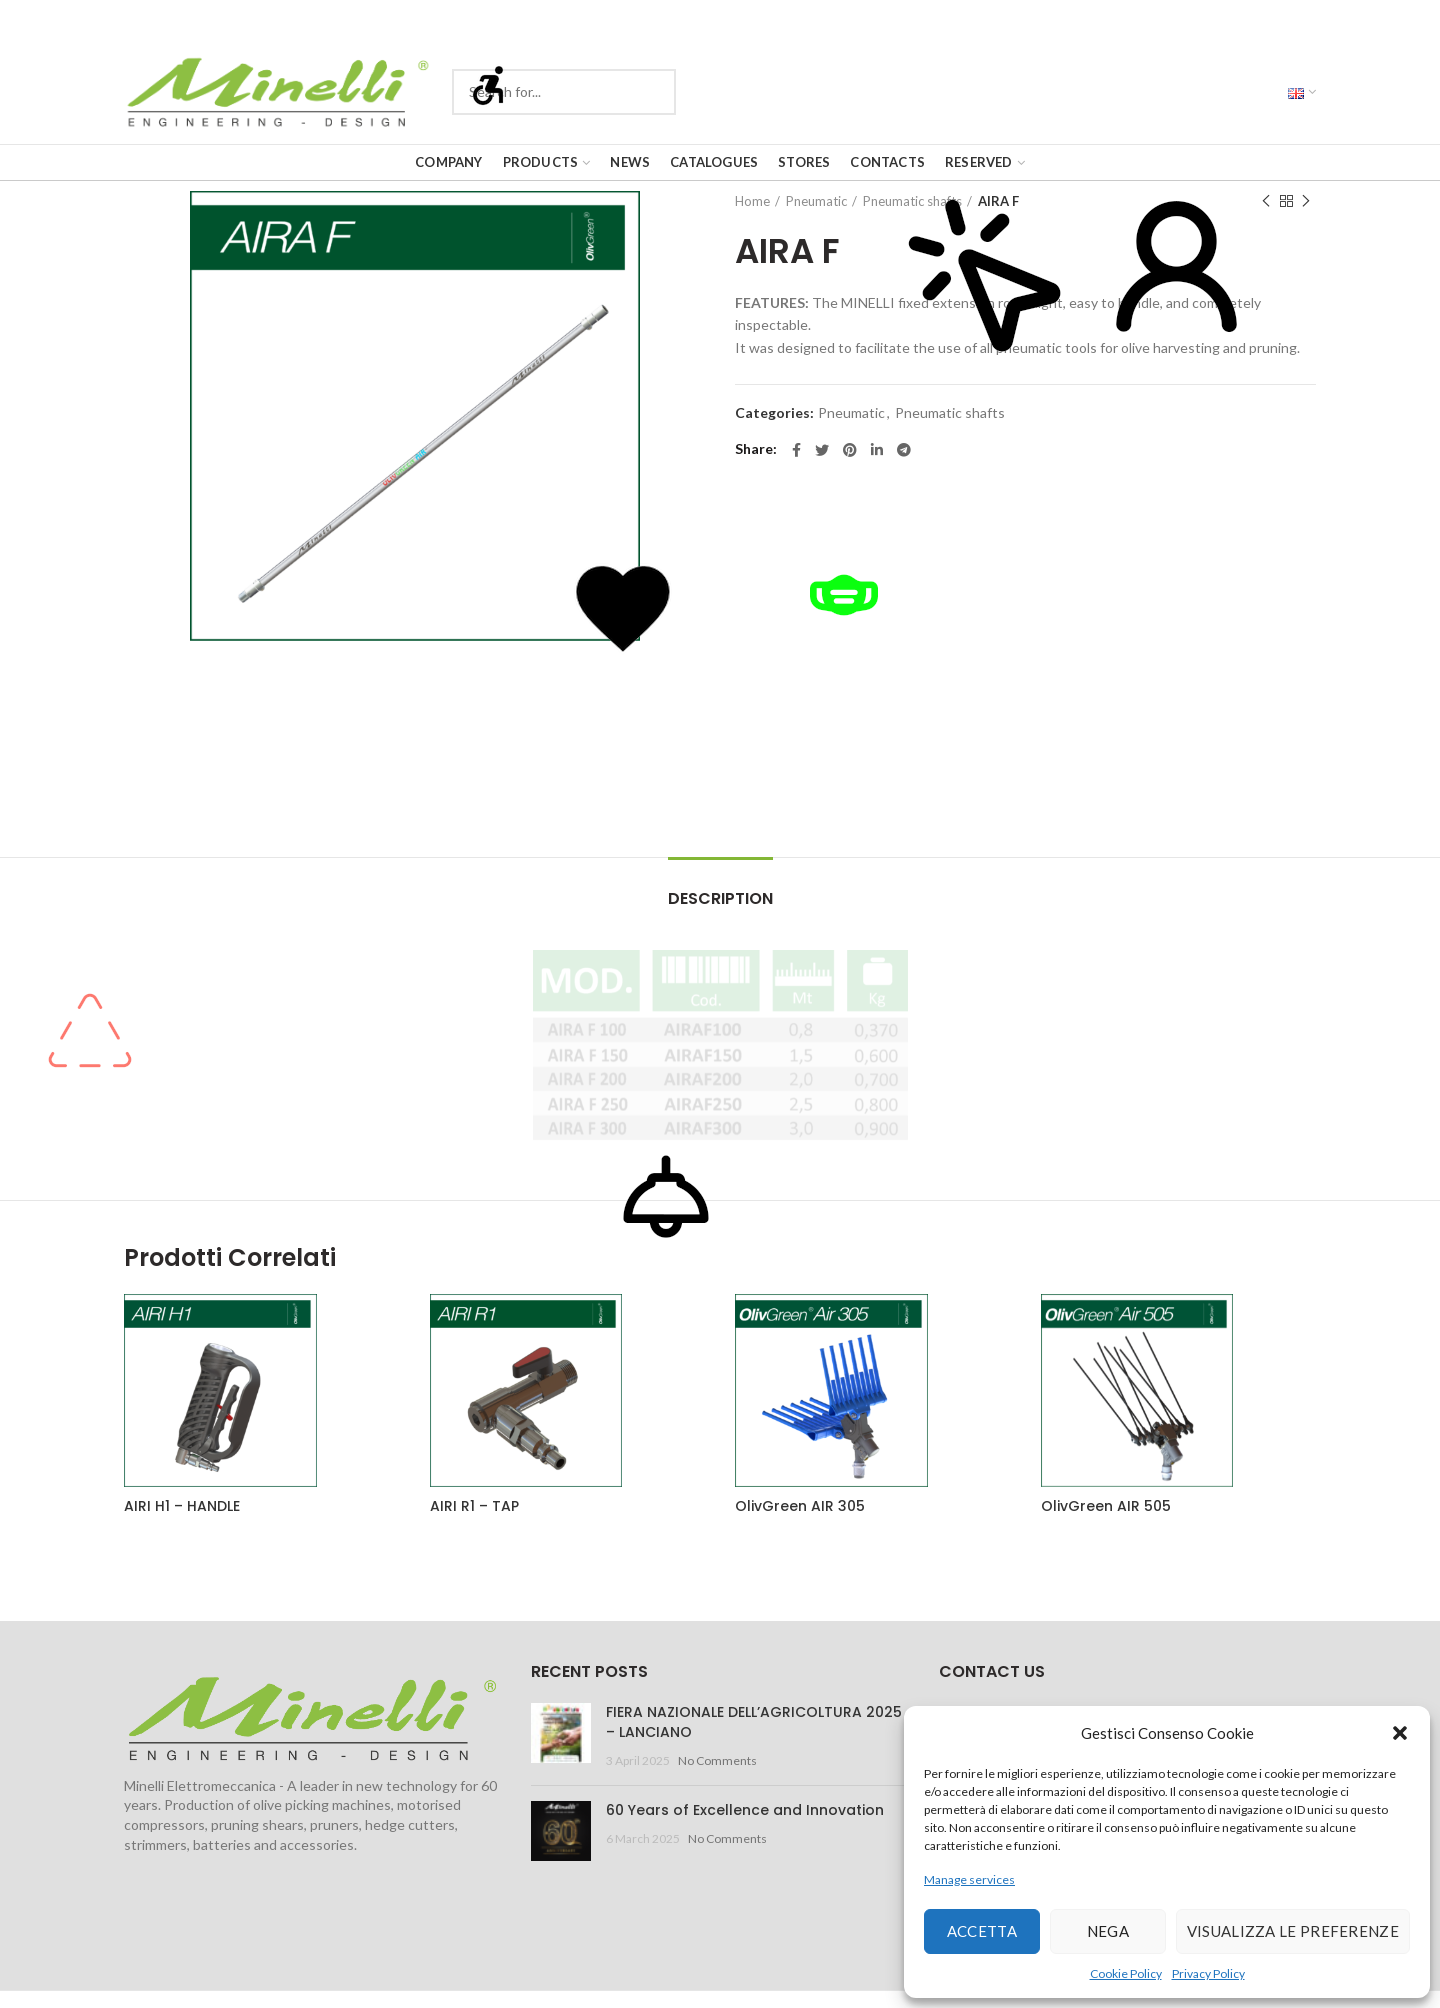 The width and height of the screenshot is (1440, 2008). Describe the element at coordinates (623, 608) in the screenshot. I see `add to favorites` at that location.